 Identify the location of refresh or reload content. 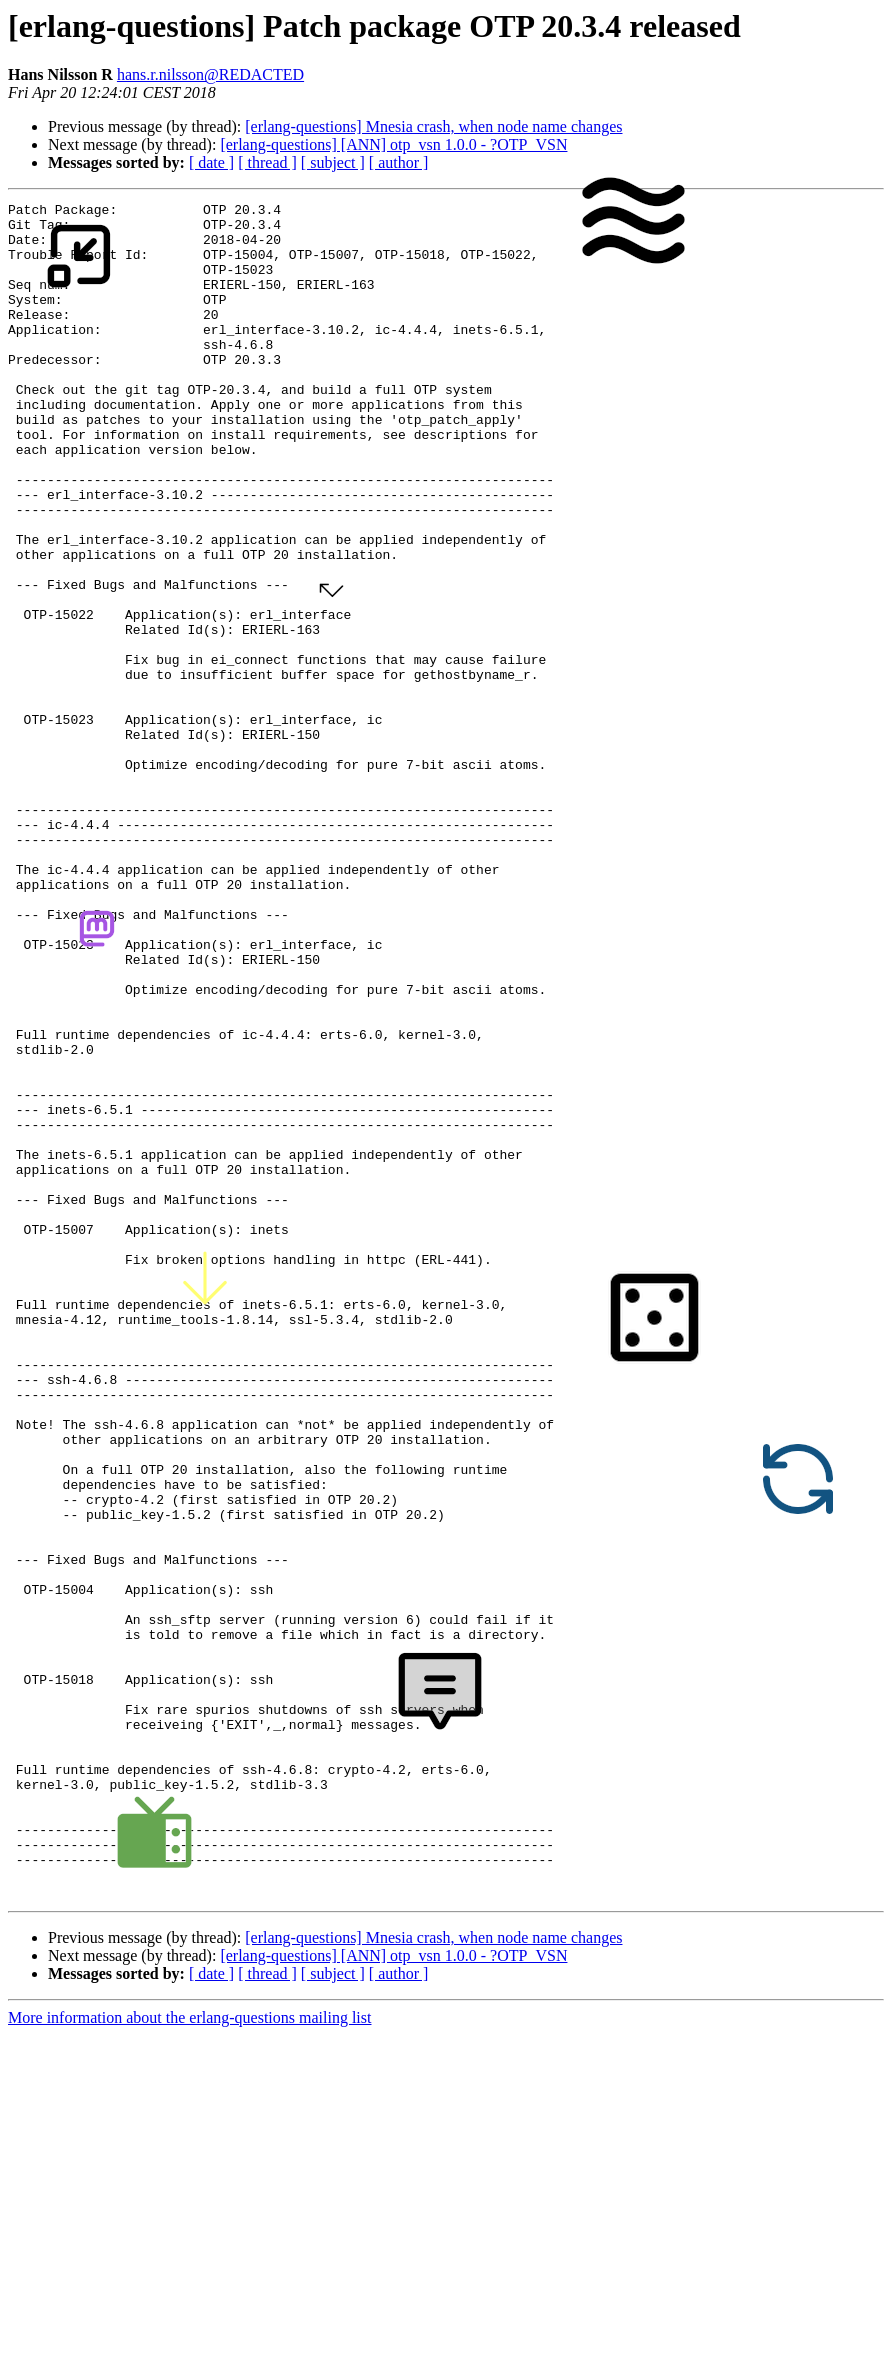
(798, 1479).